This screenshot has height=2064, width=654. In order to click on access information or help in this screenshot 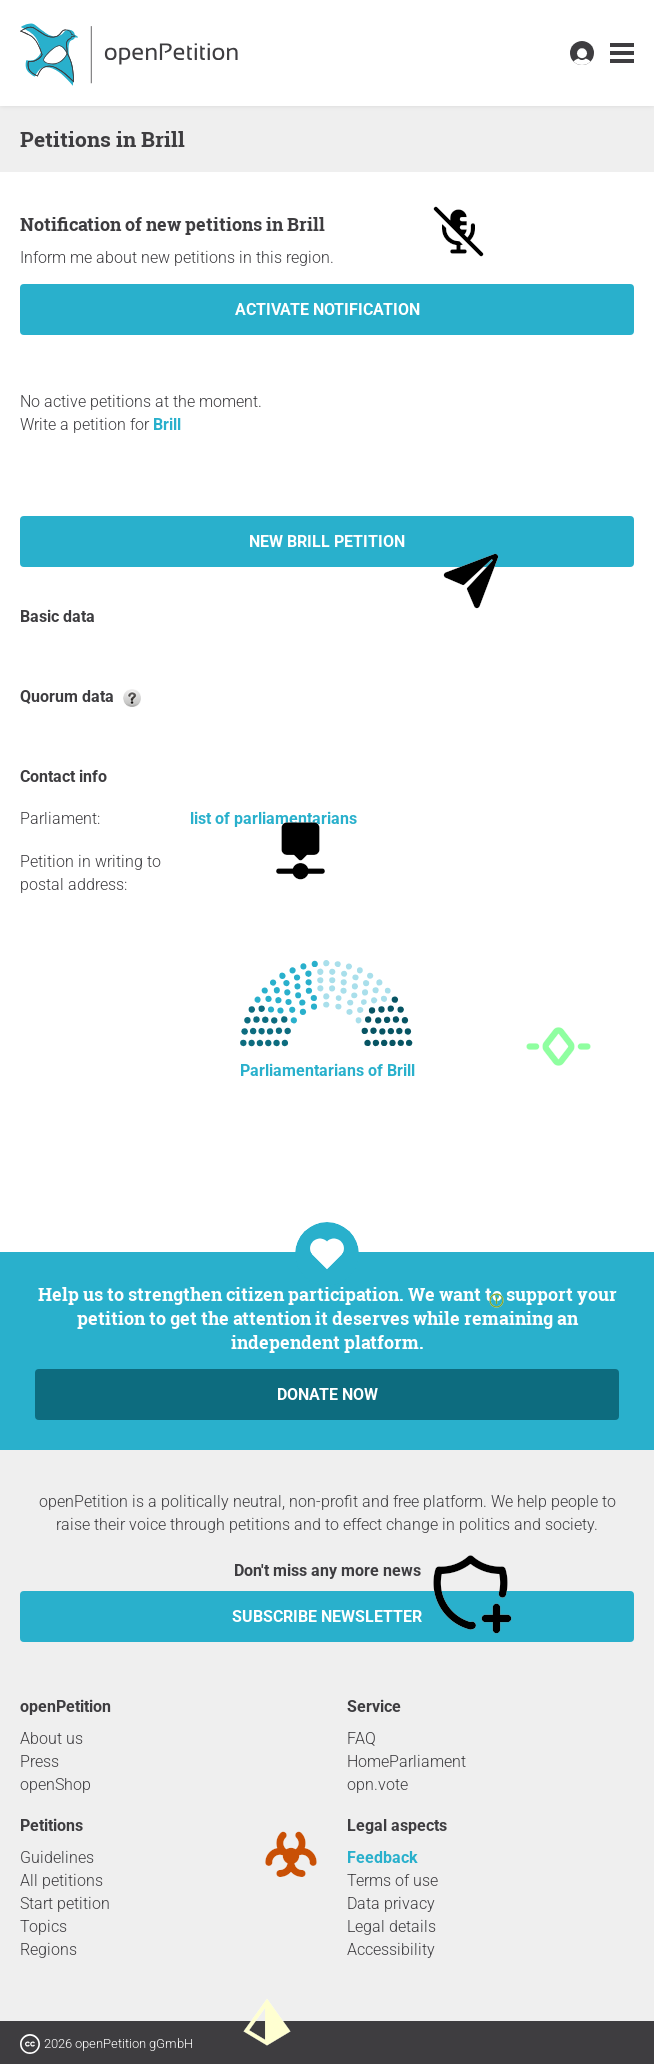, I will do `click(496, 1300)`.